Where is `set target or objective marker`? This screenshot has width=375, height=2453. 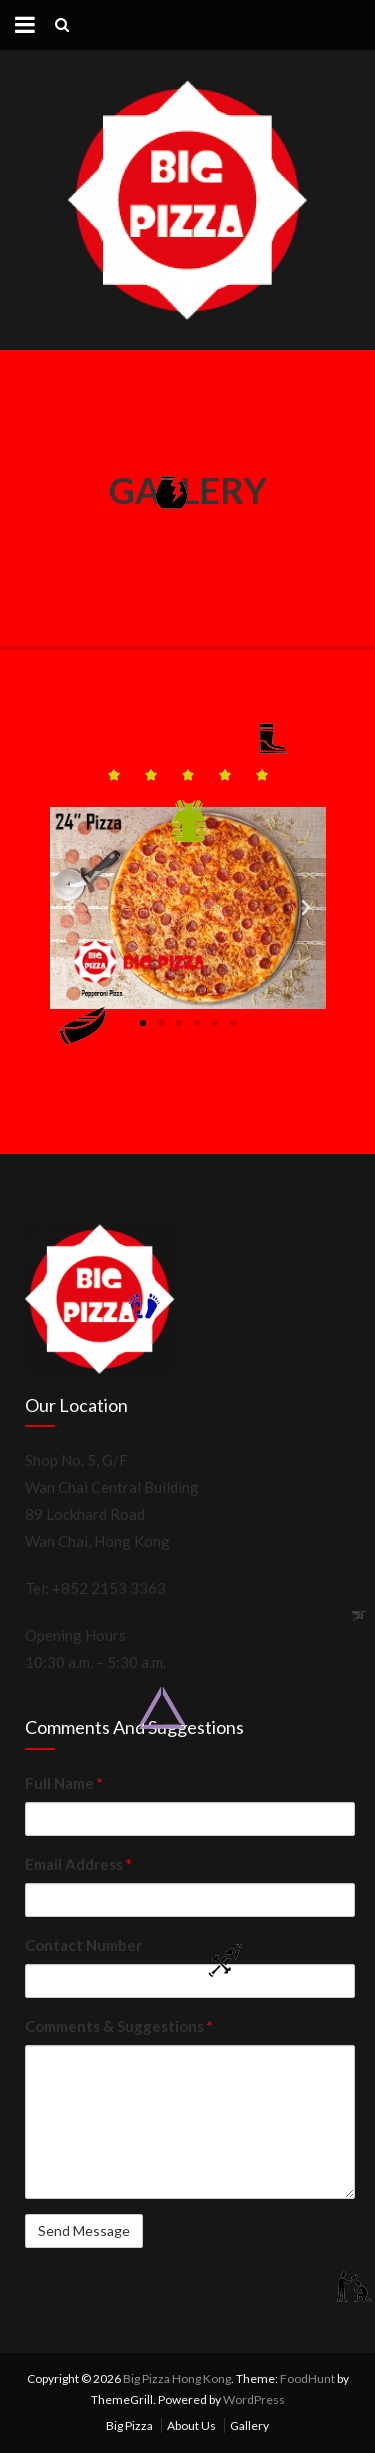 set target or objective marker is located at coordinates (162, 1707).